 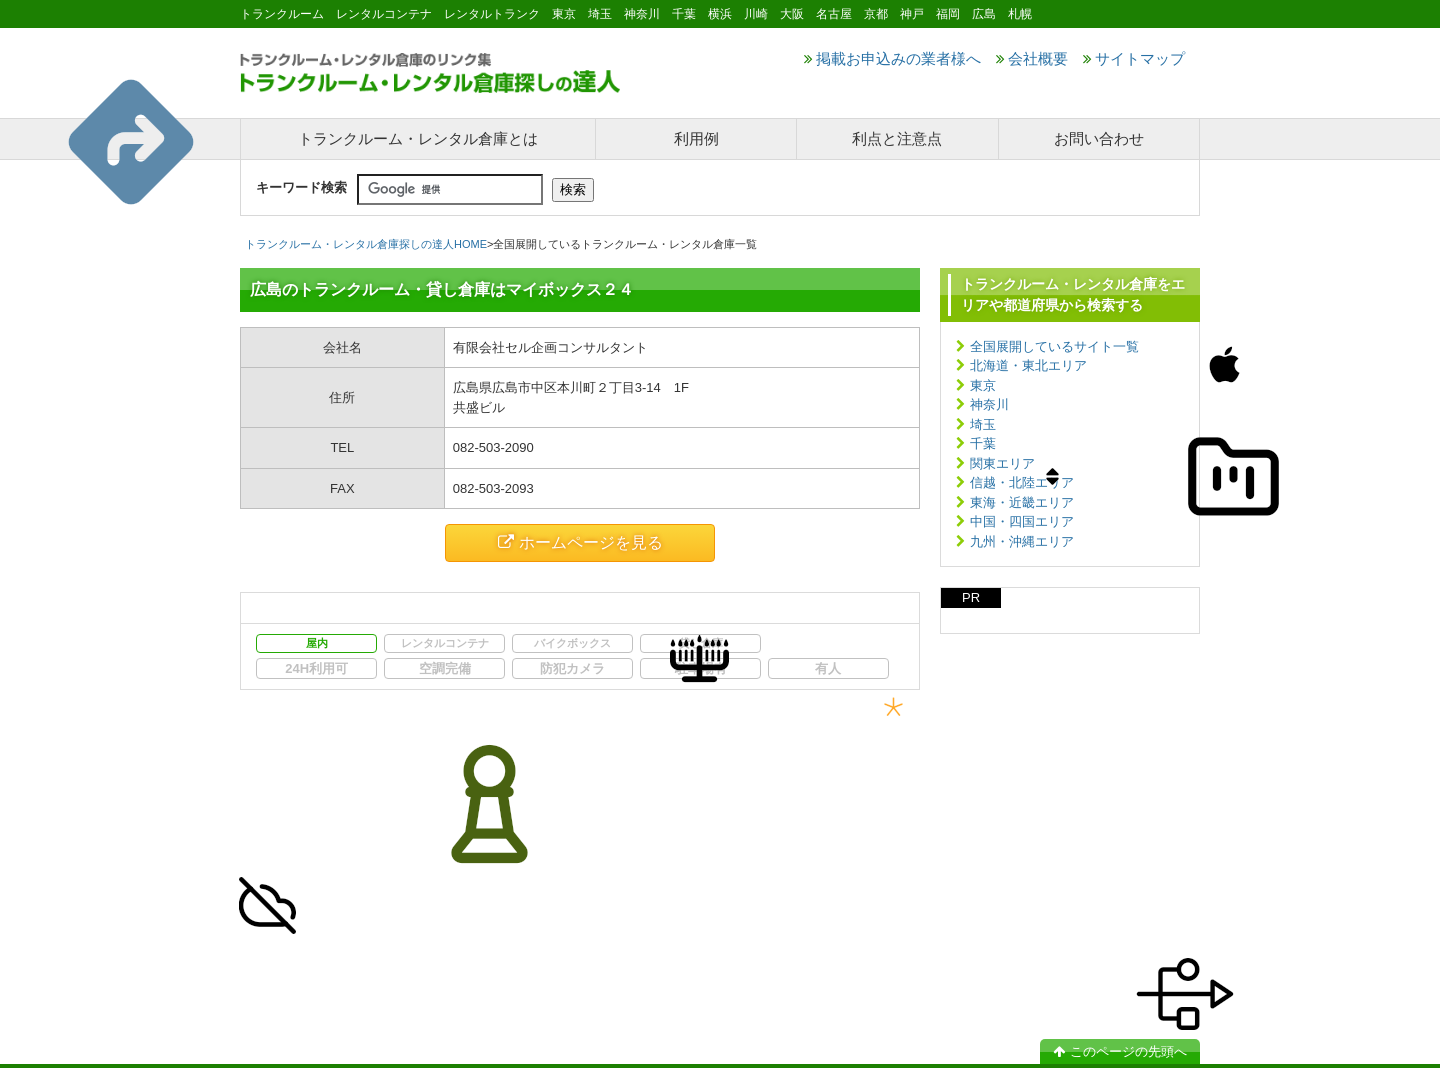 What do you see at coordinates (1224, 364) in the screenshot?
I see `Apple company logo` at bounding box center [1224, 364].